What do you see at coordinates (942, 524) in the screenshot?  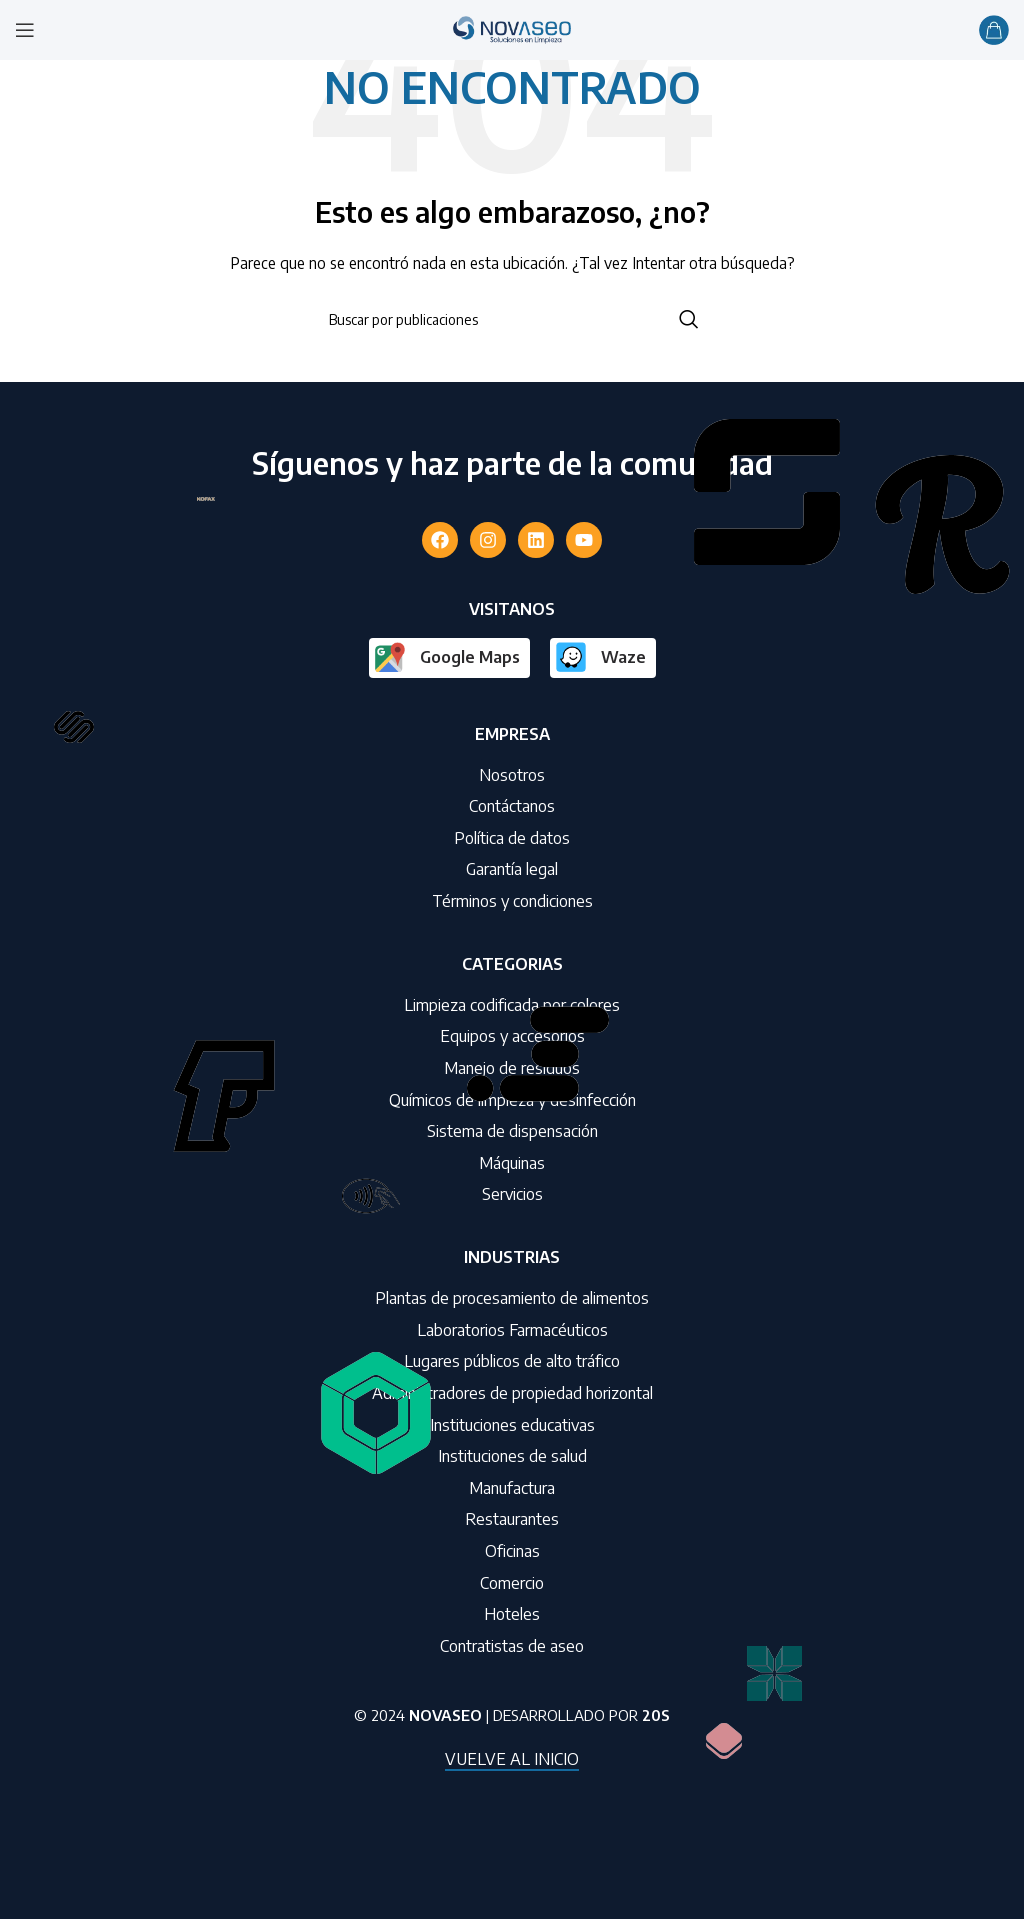 I see `open the RunRun.it app` at bounding box center [942, 524].